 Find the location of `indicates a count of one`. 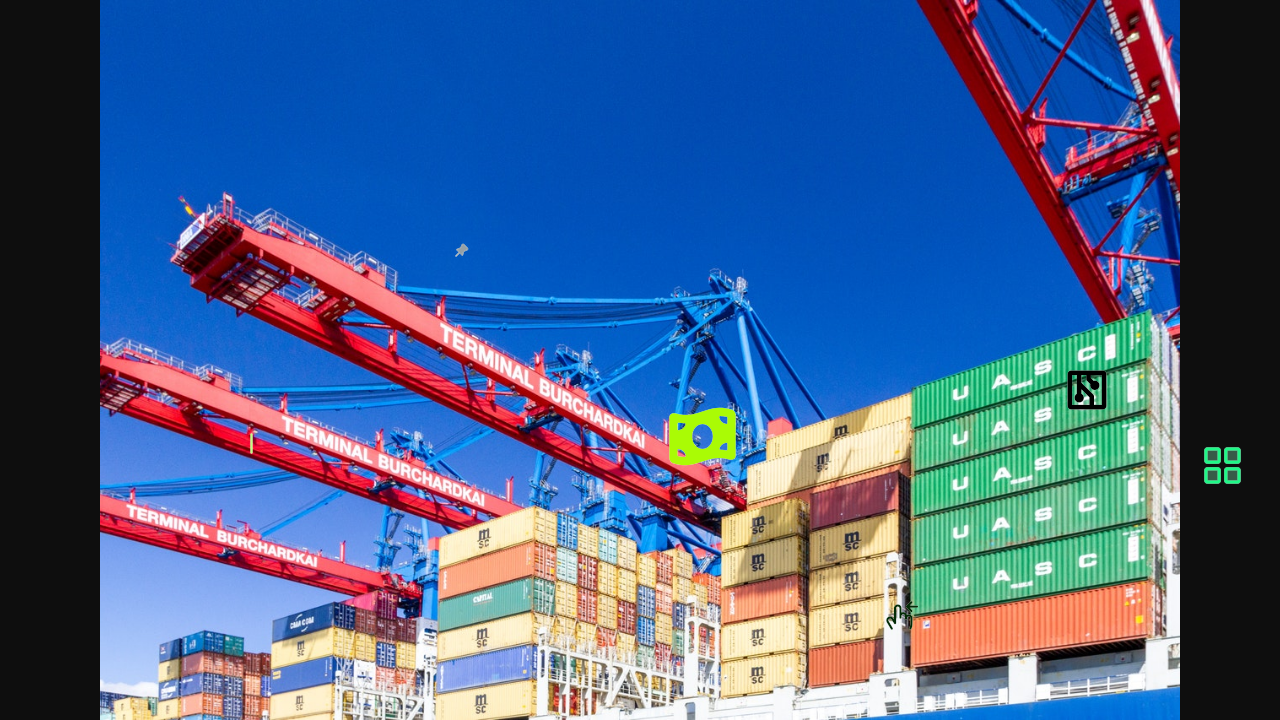

indicates a count of one is located at coordinates (260, 443).